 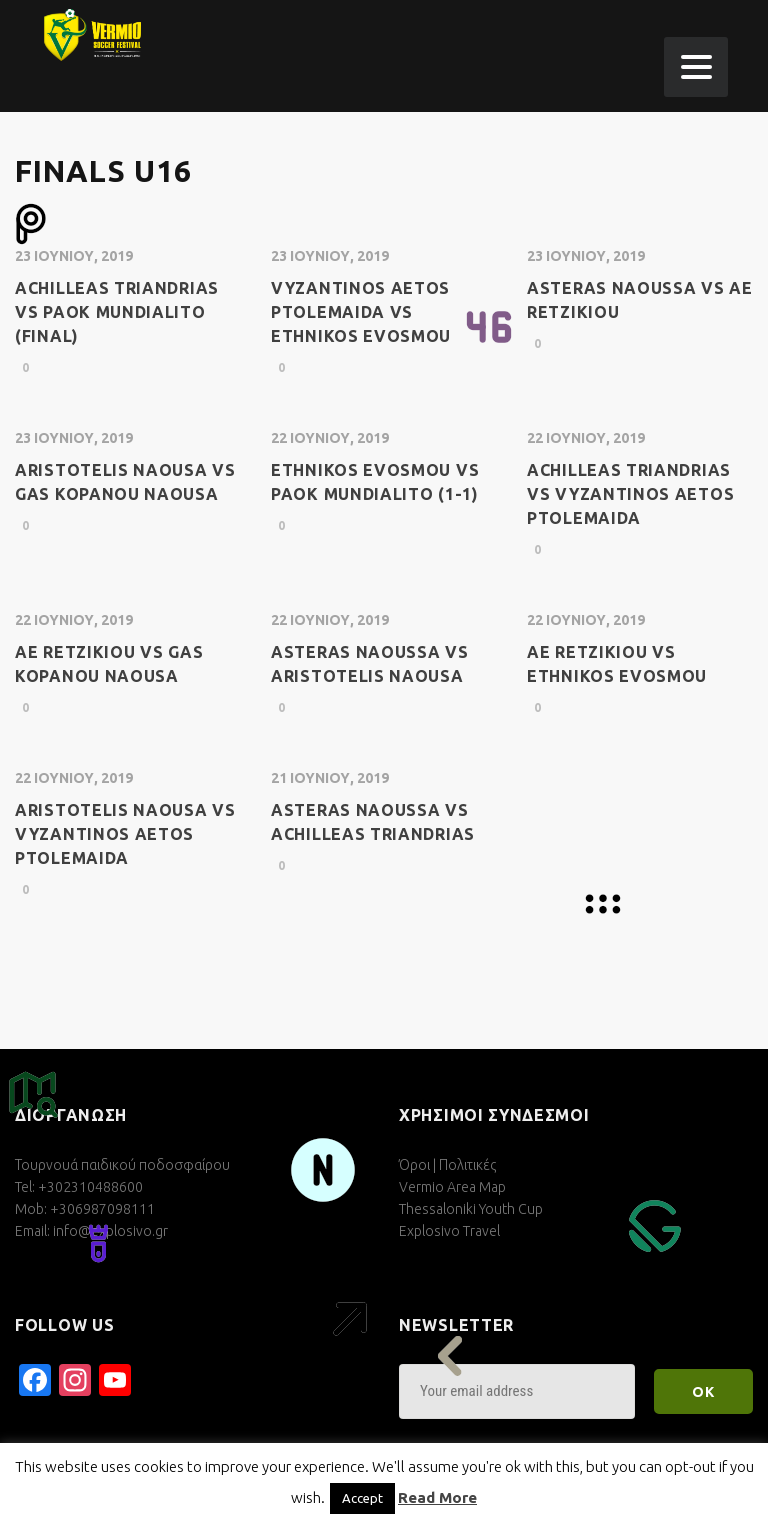 I want to click on open picsart photo editing app, so click(x=31, y=224).